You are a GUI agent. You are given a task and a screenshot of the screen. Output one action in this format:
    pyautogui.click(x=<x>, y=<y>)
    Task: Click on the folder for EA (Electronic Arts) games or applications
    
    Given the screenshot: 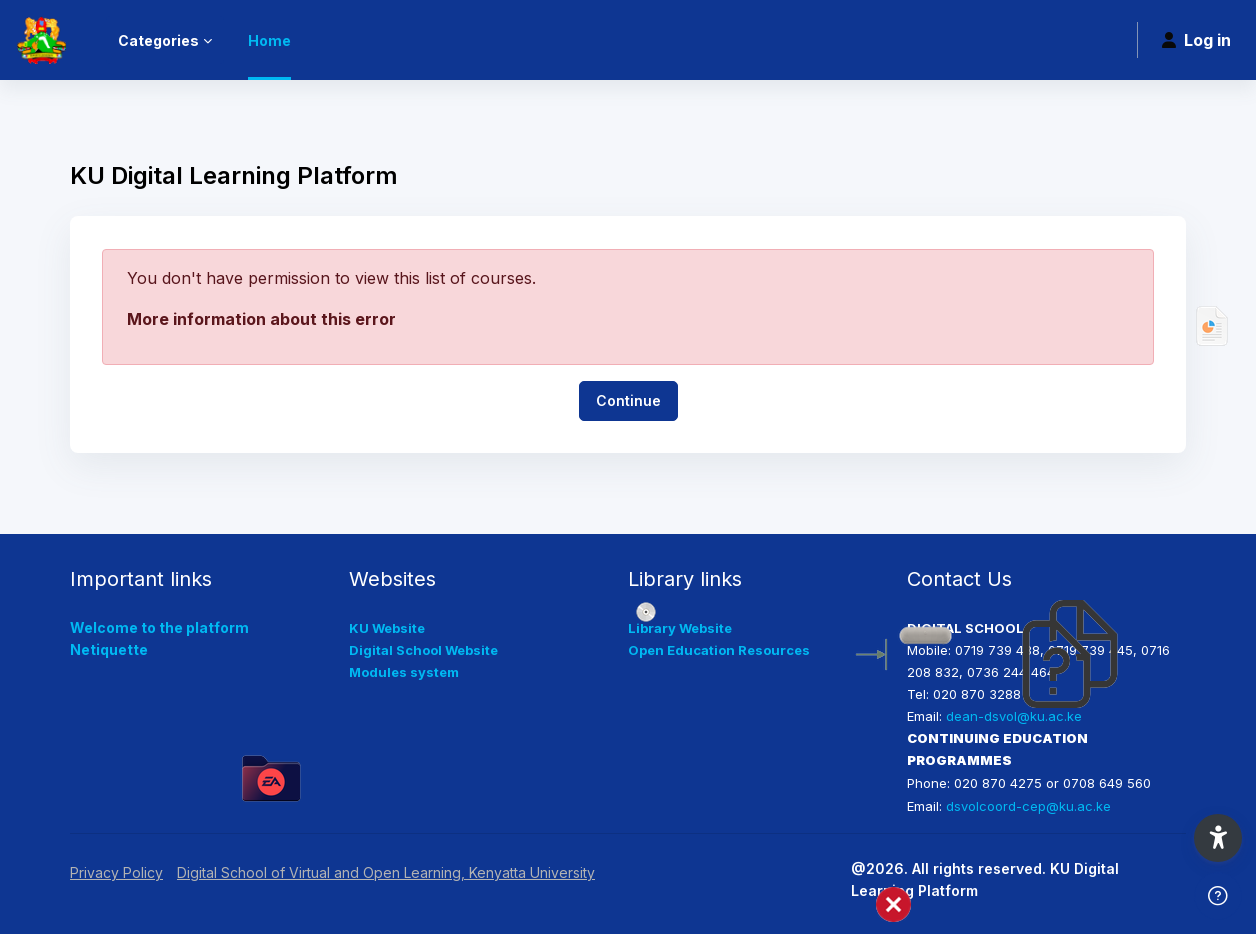 What is the action you would take?
    pyautogui.click(x=271, y=780)
    